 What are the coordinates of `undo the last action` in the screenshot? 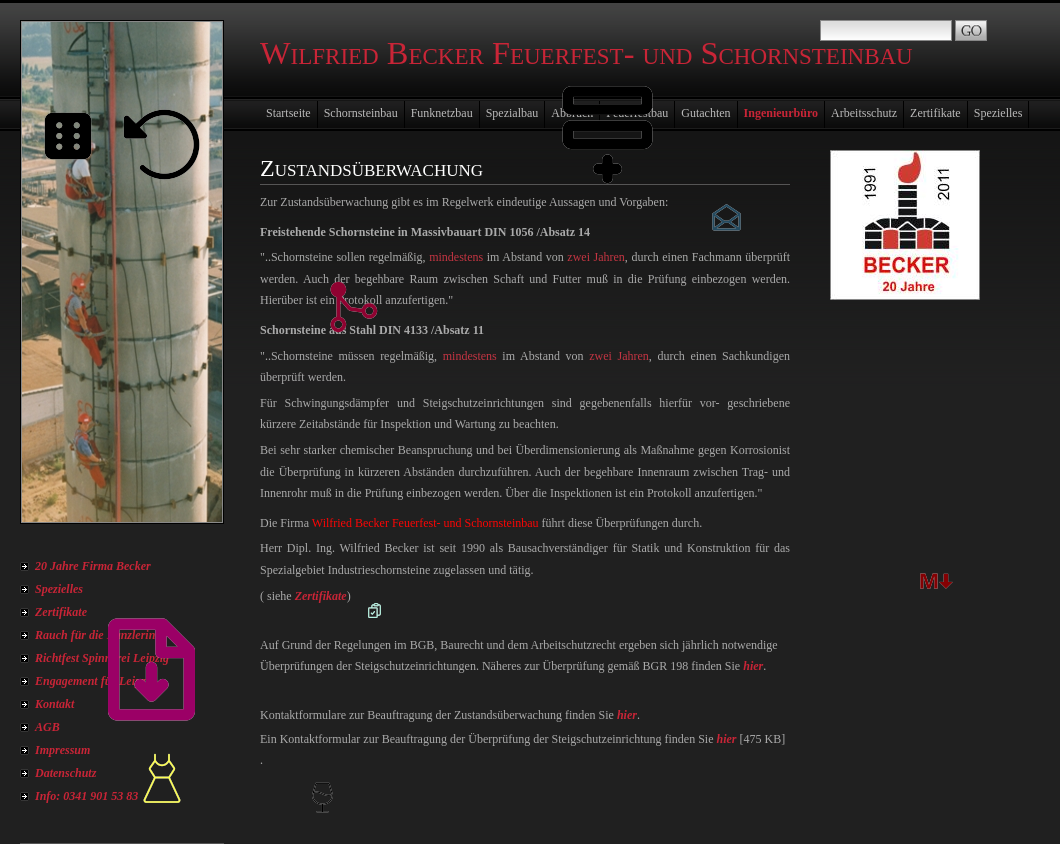 It's located at (164, 144).